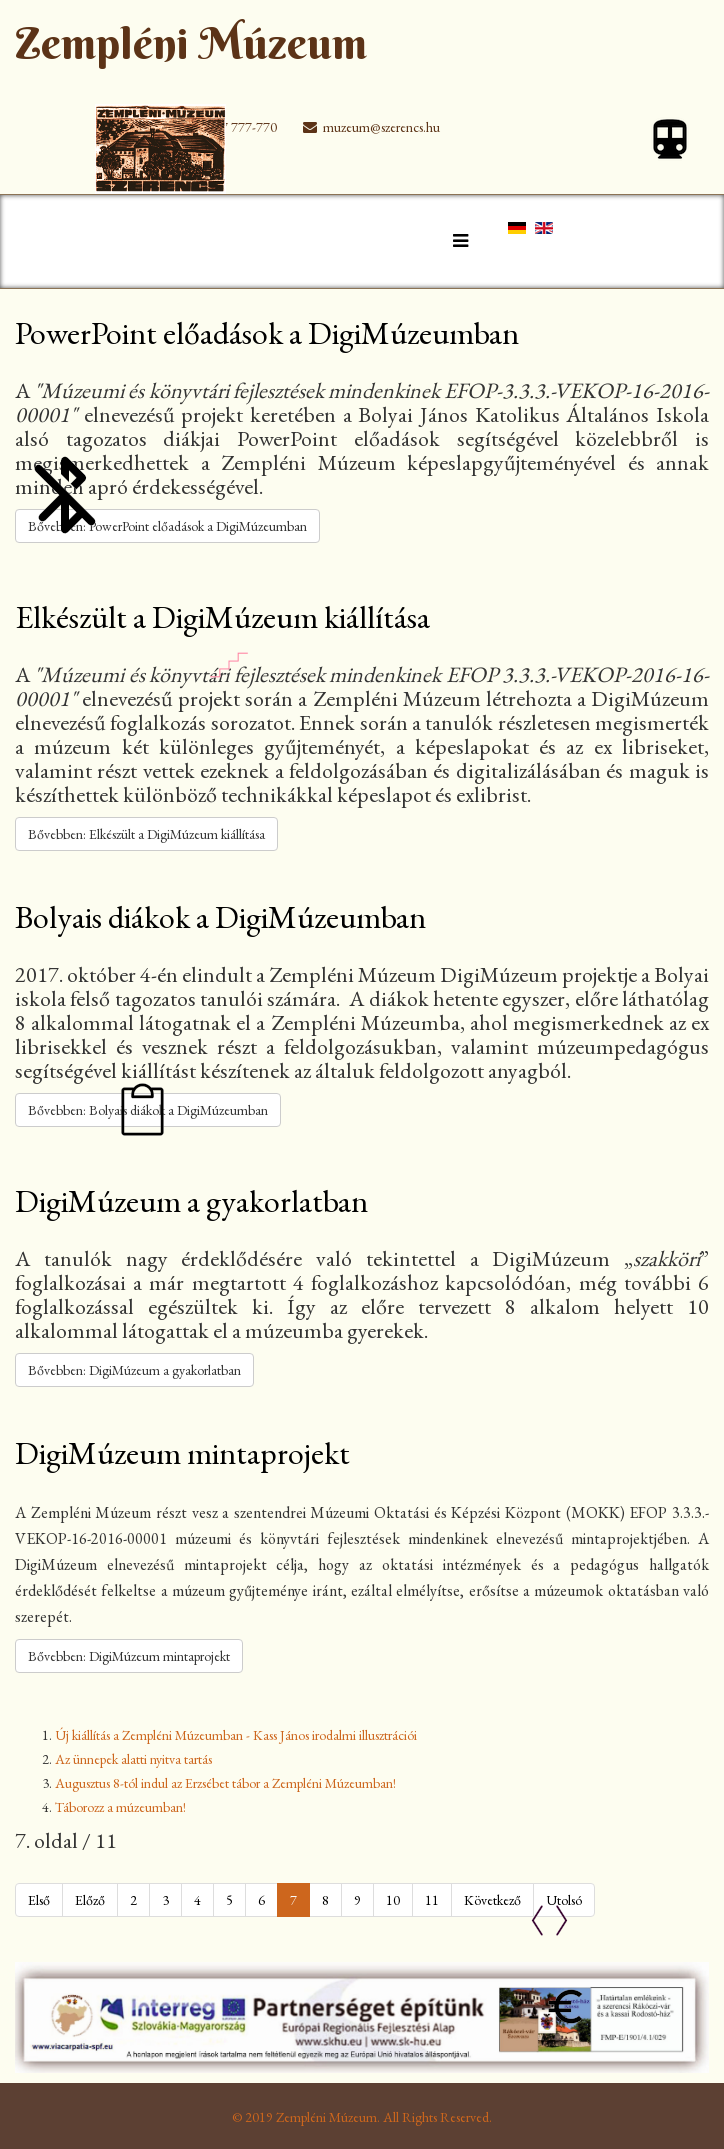 The image size is (724, 2149). What do you see at coordinates (65, 495) in the screenshot?
I see `bluetooth is currently disabled` at bounding box center [65, 495].